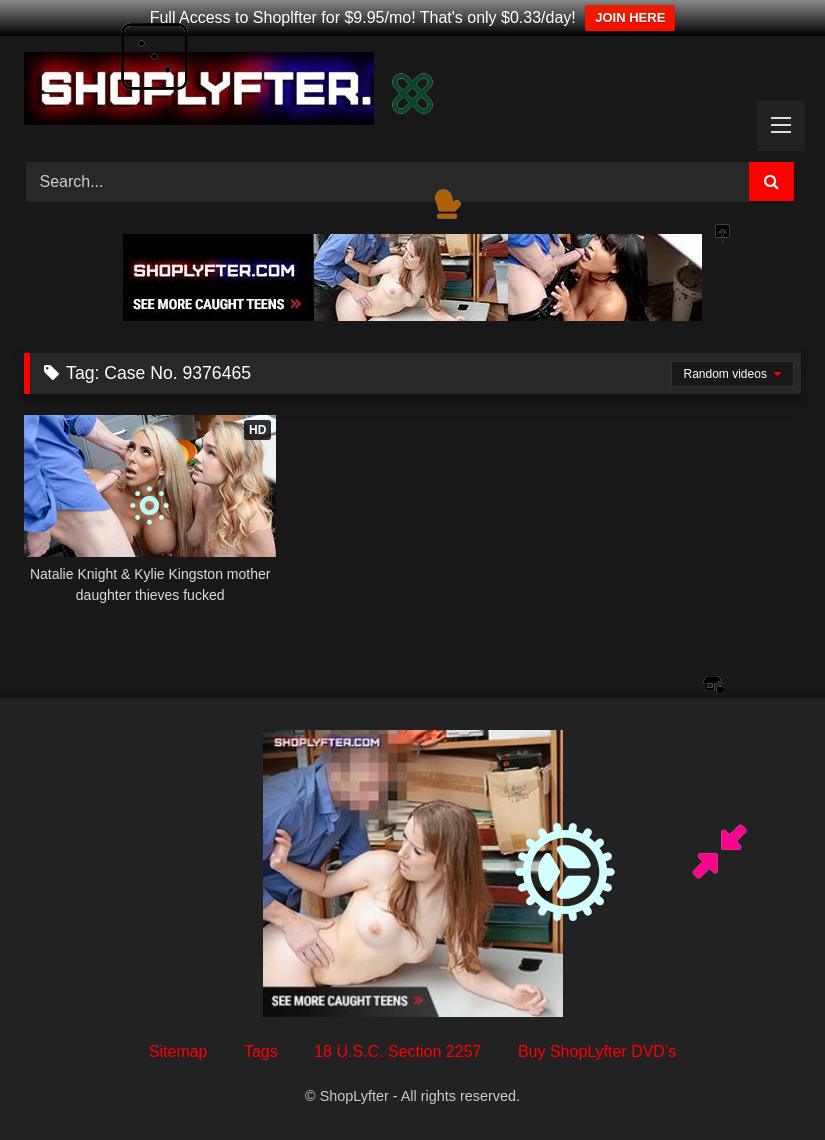 The image size is (825, 1140). Describe the element at coordinates (149, 505) in the screenshot. I see `decrease screen brightness` at that location.